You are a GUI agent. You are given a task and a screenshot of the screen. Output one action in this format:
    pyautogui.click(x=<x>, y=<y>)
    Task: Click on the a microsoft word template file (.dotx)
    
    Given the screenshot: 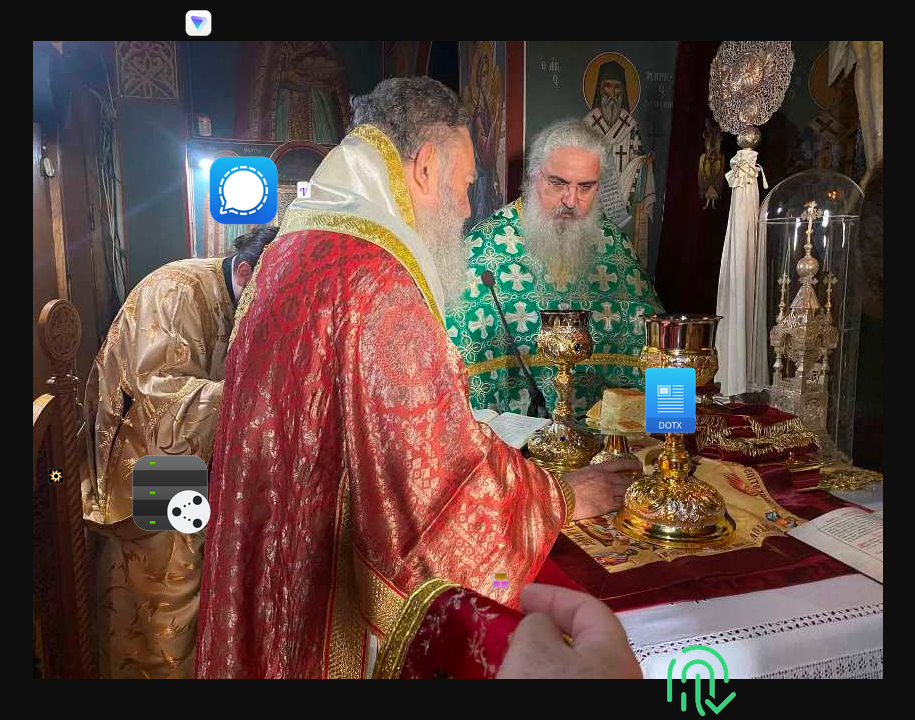 What is the action you would take?
    pyautogui.click(x=670, y=401)
    